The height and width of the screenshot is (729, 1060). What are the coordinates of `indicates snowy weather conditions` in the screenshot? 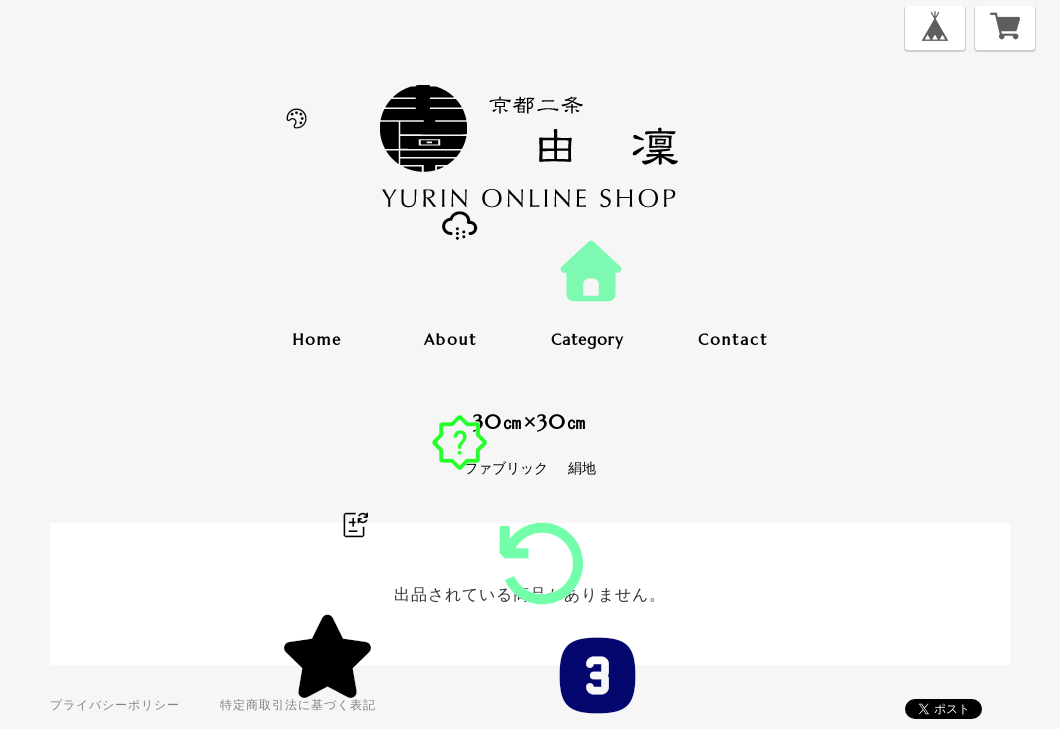 It's located at (459, 224).